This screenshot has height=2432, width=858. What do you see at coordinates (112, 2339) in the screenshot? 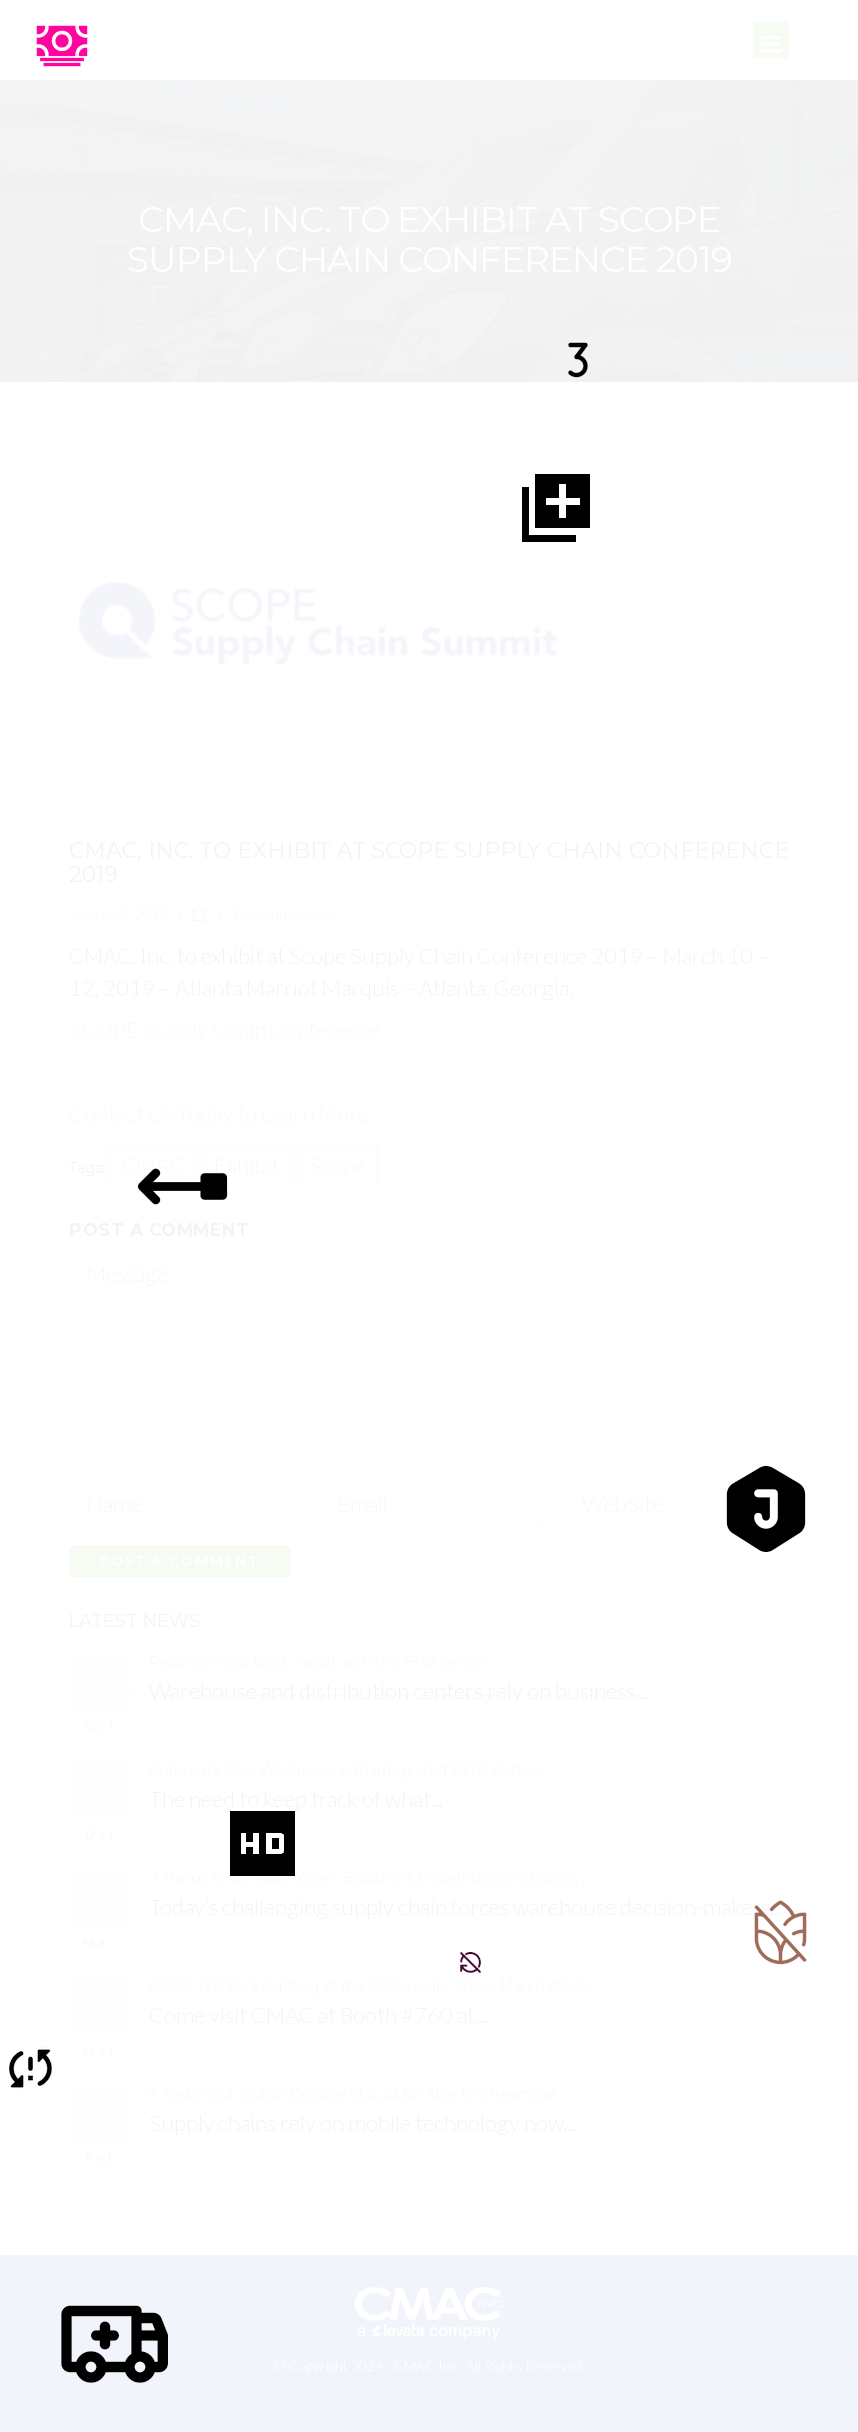
I see `access emergency medical services` at bounding box center [112, 2339].